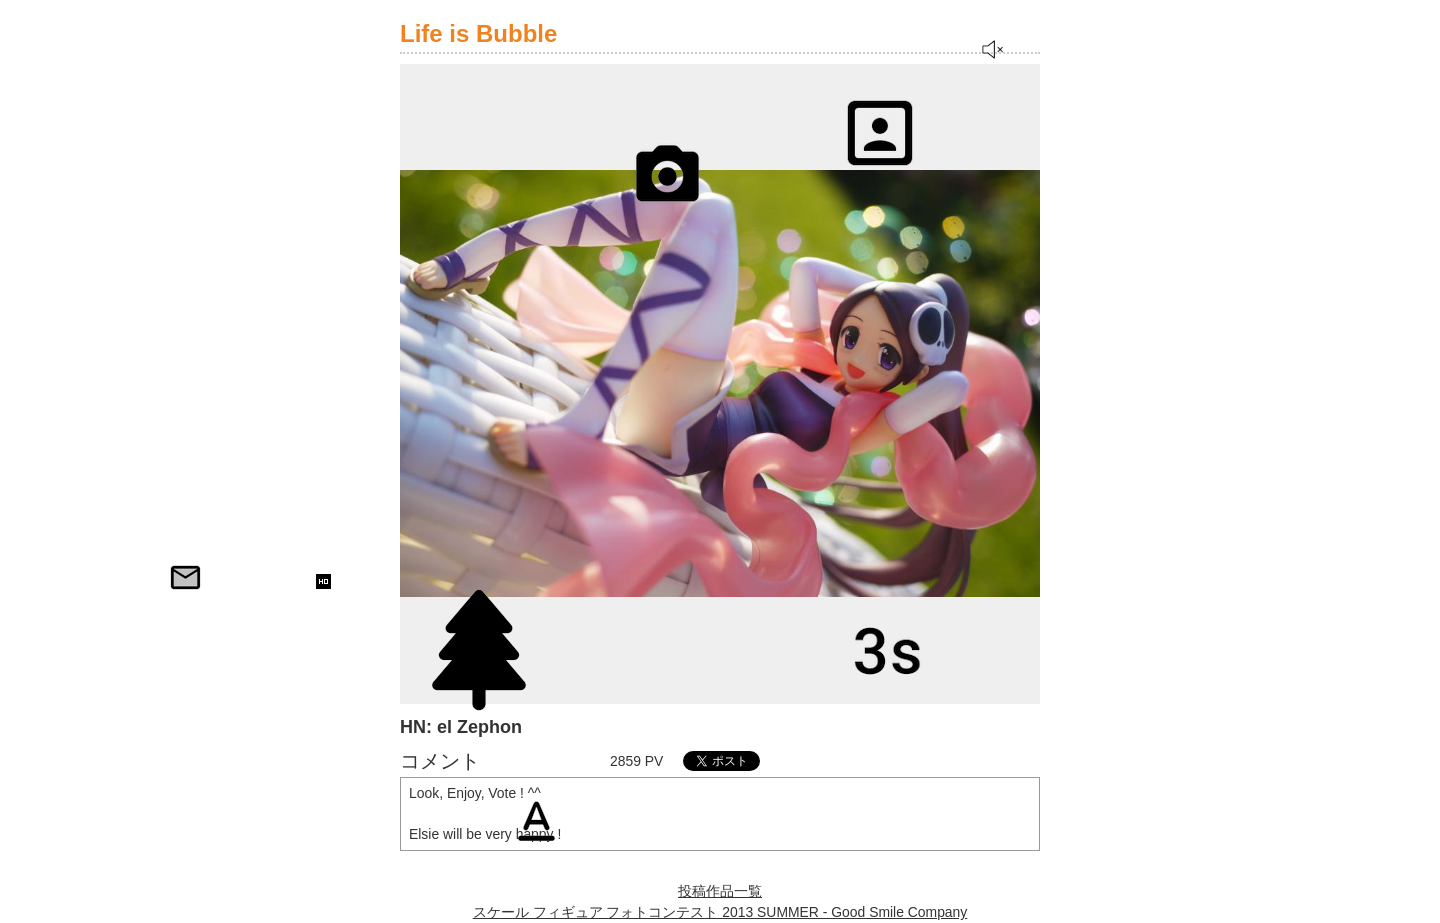 The height and width of the screenshot is (923, 1440). I want to click on access nature or outdoor categories, so click(479, 650).